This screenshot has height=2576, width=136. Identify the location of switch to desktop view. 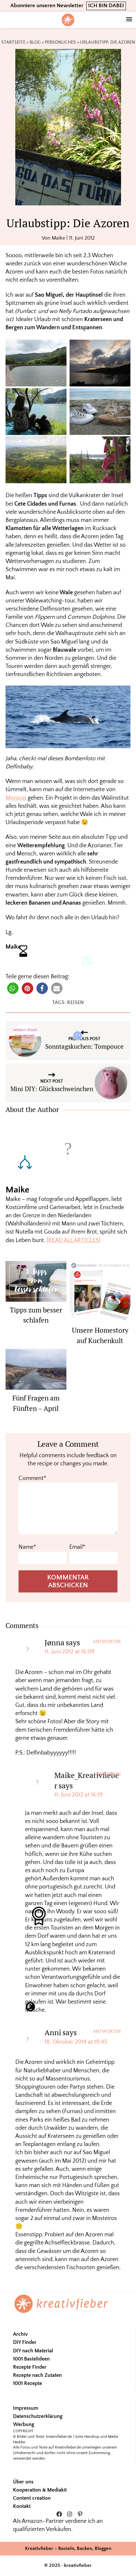
(87, 960).